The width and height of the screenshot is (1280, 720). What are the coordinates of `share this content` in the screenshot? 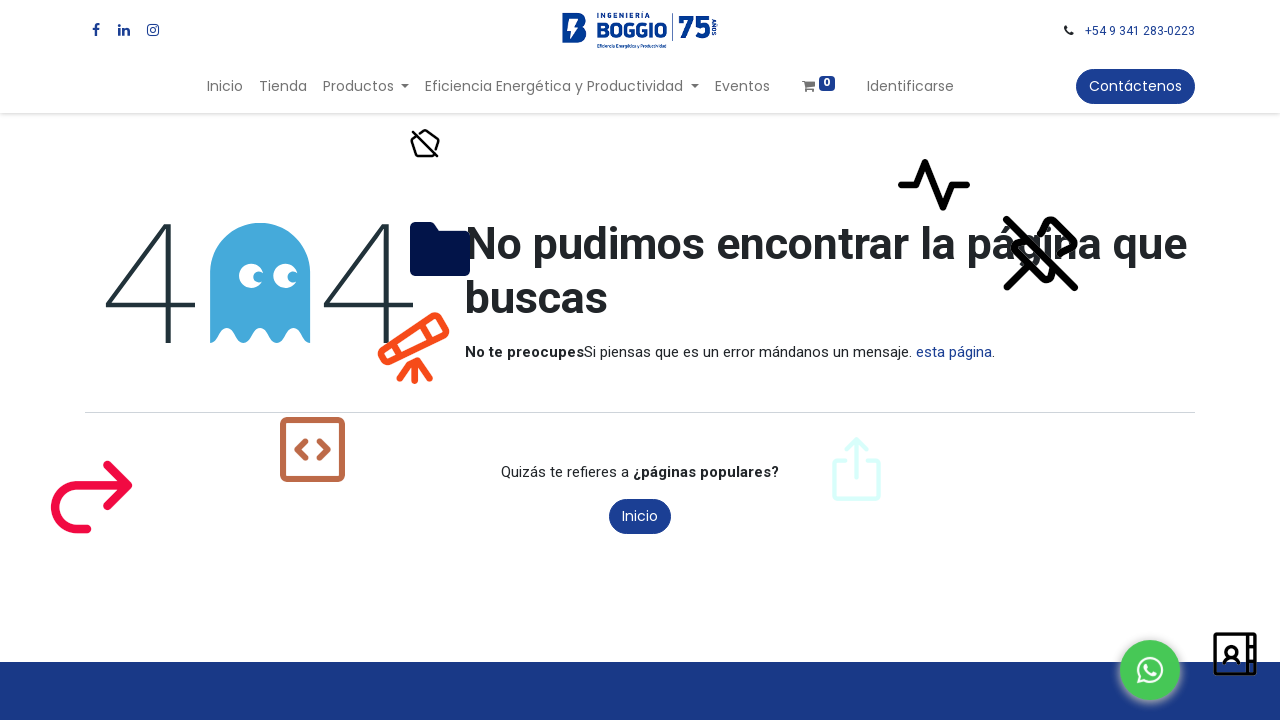 It's located at (856, 470).